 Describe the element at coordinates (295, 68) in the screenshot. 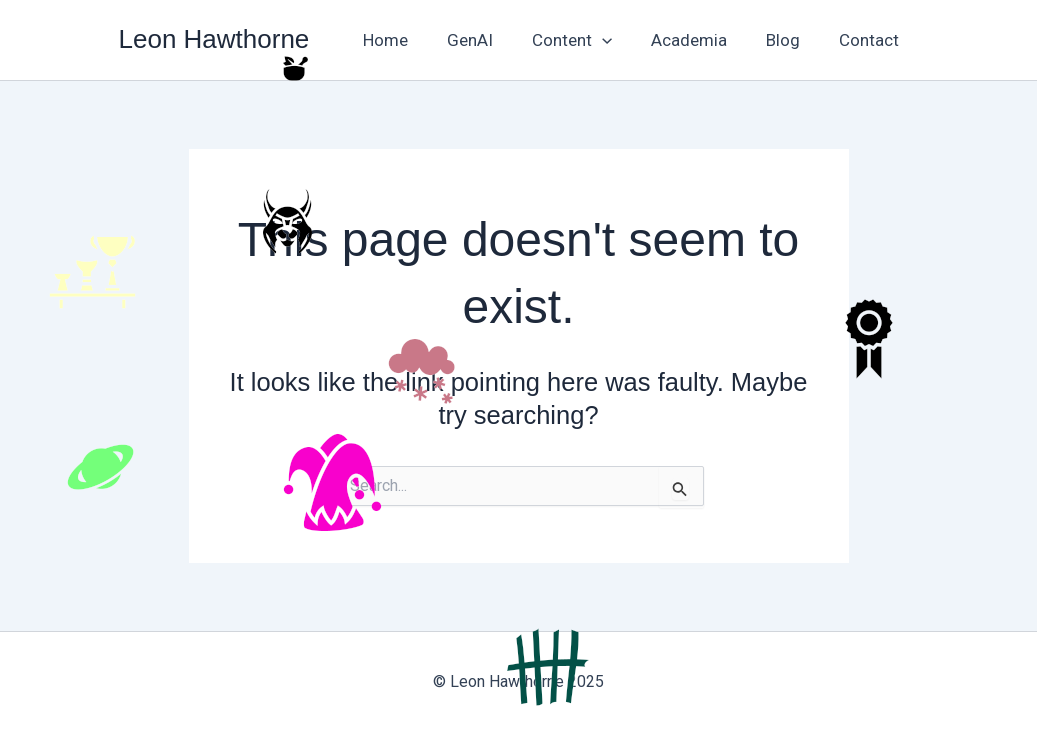

I see `access the potion crafting menu` at that location.